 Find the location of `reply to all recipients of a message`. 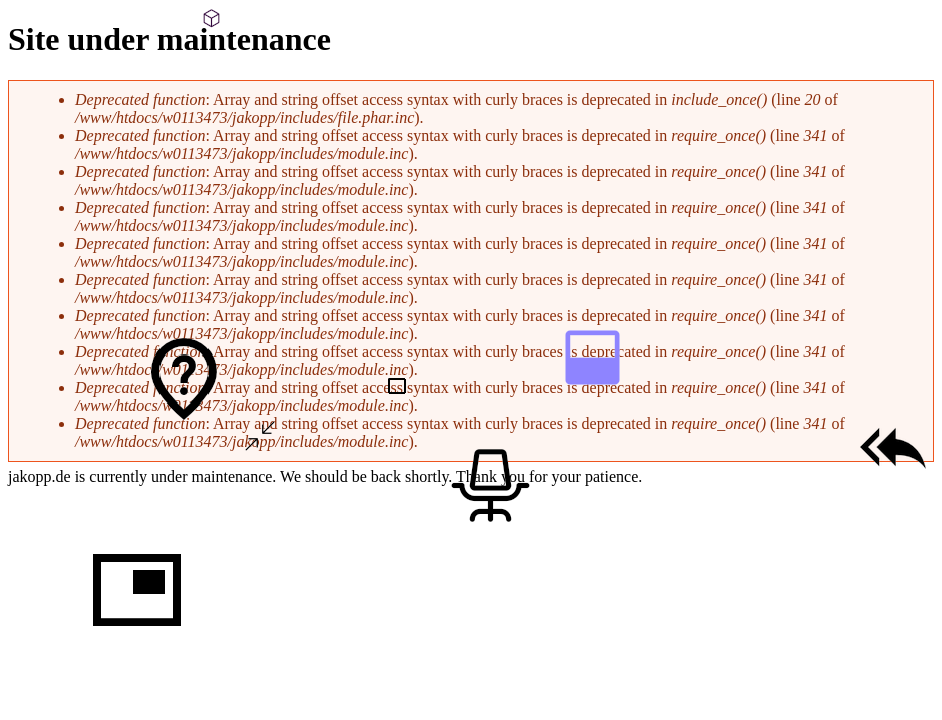

reply to all recipients of a message is located at coordinates (893, 447).